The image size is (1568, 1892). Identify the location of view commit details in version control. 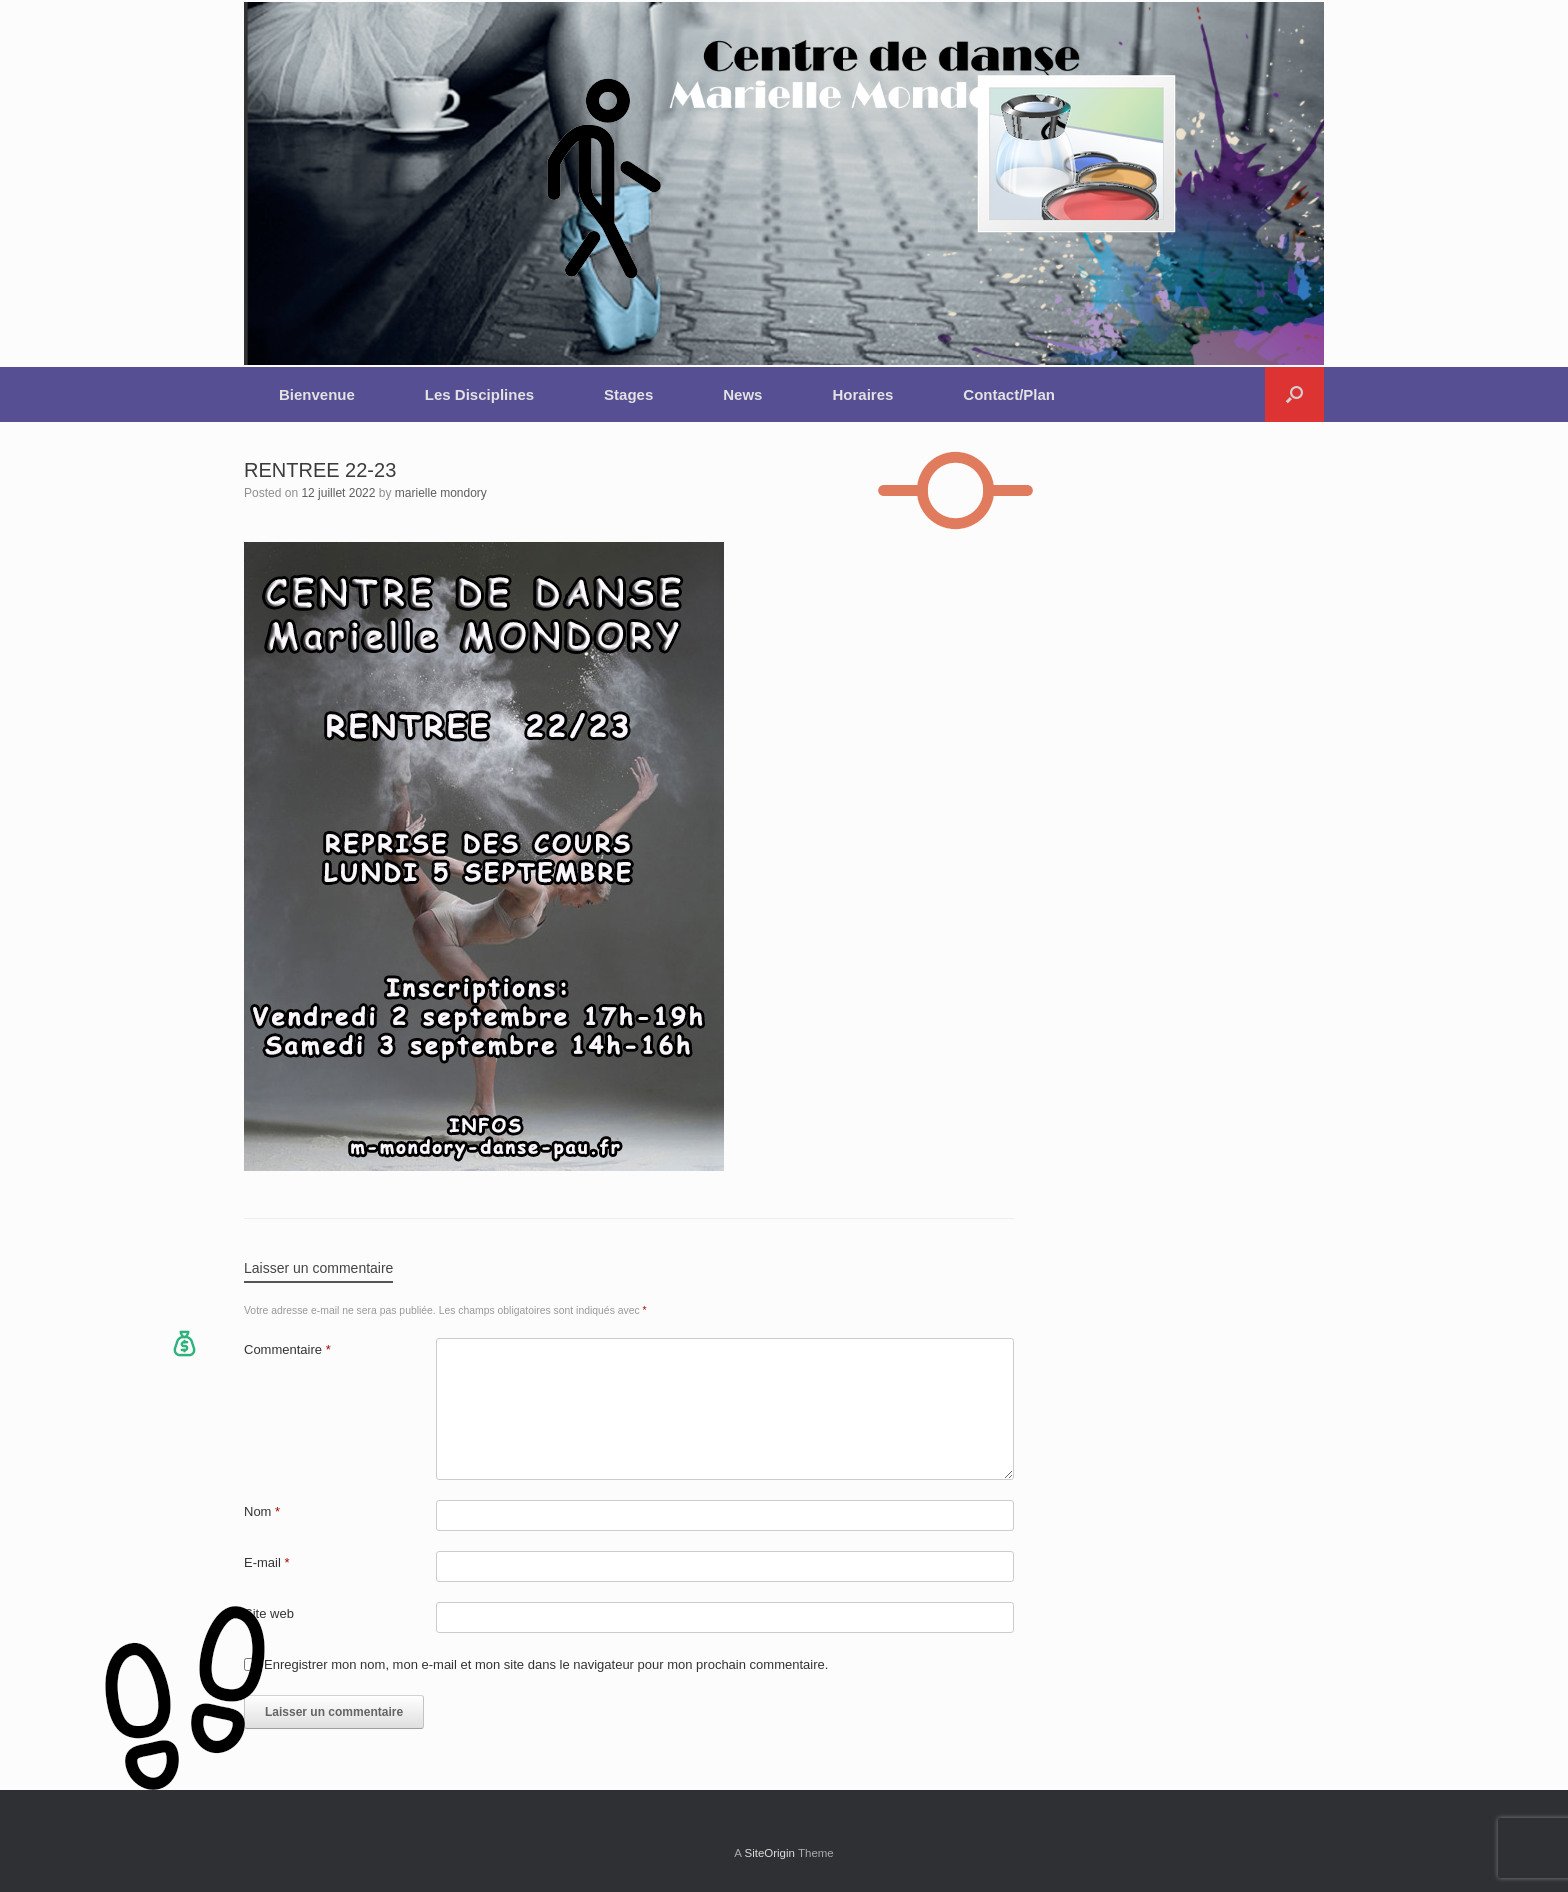
(955, 490).